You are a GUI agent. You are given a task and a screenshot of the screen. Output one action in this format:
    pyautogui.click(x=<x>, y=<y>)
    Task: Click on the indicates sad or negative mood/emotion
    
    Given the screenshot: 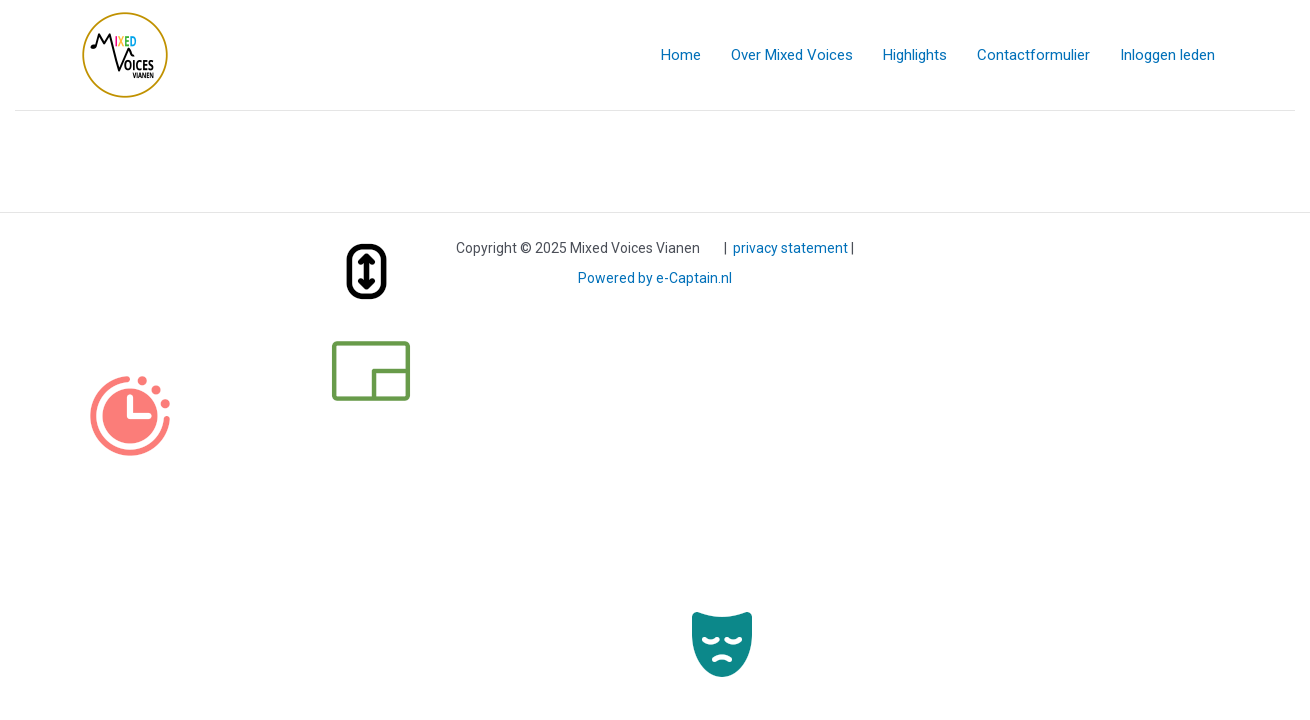 What is the action you would take?
    pyautogui.click(x=722, y=642)
    